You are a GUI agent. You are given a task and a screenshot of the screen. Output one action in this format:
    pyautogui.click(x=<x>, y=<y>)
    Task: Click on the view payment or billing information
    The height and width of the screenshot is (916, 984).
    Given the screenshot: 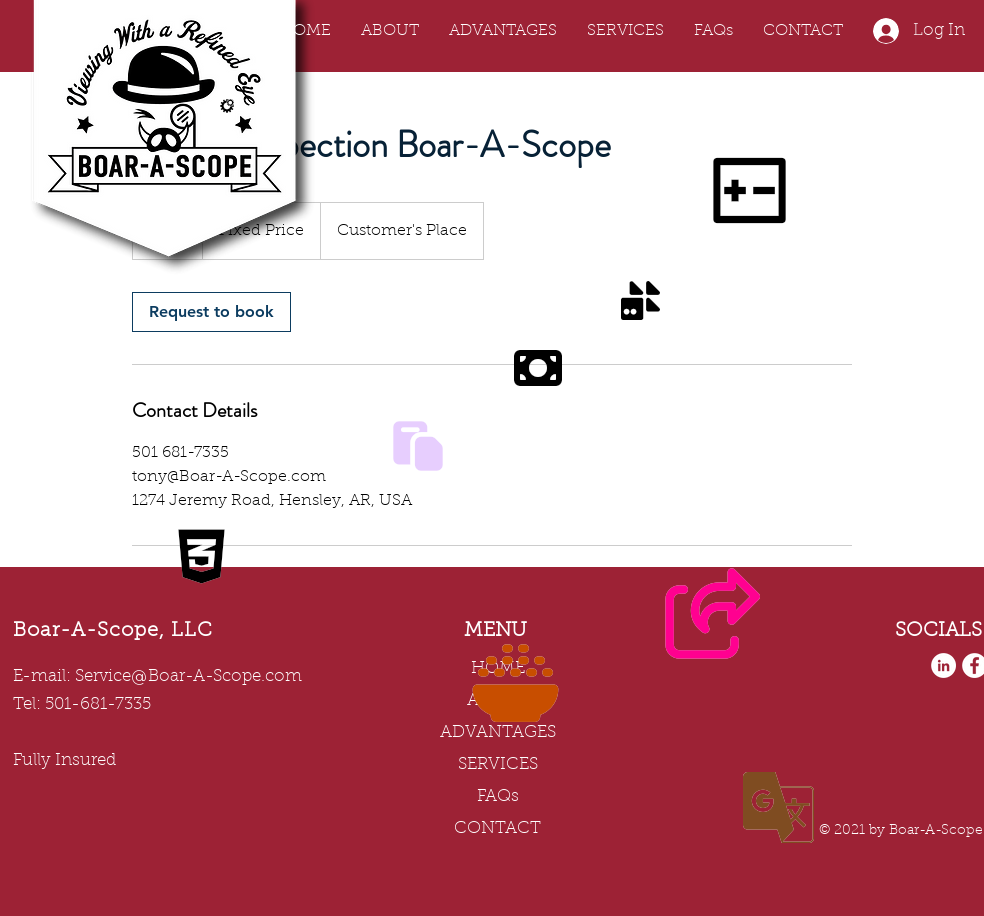 What is the action you would take?
    pyautogui.click(x=538, y=368)
    